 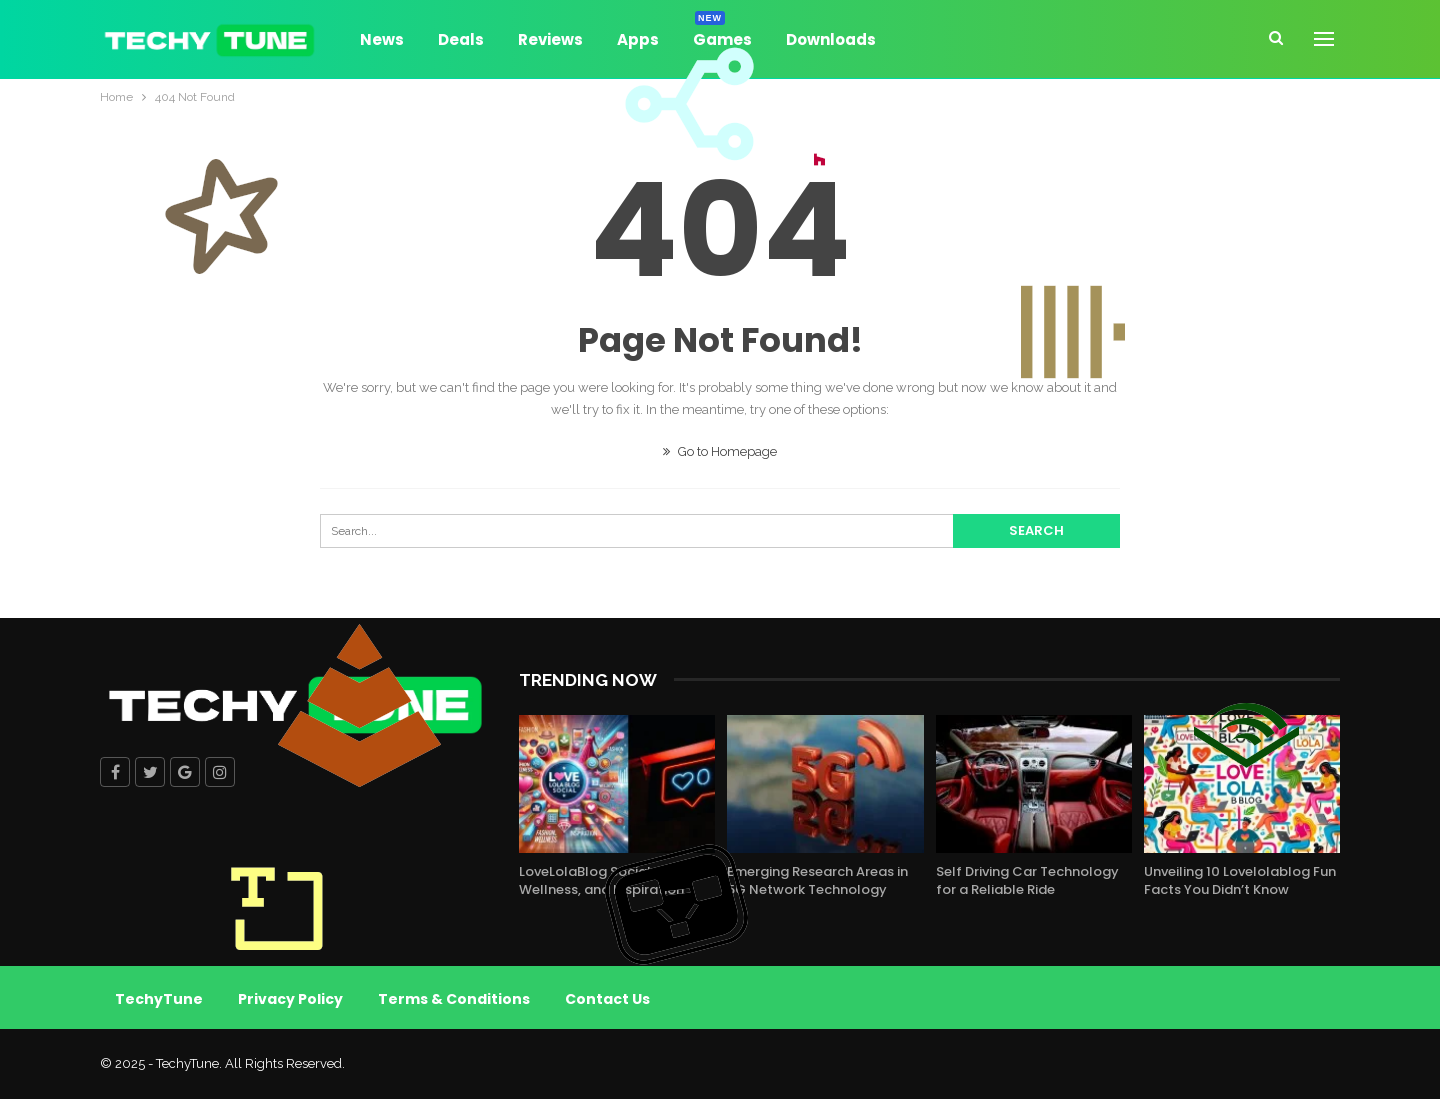 I want to click on view your StackShare profile, so click(x=691, y=104).